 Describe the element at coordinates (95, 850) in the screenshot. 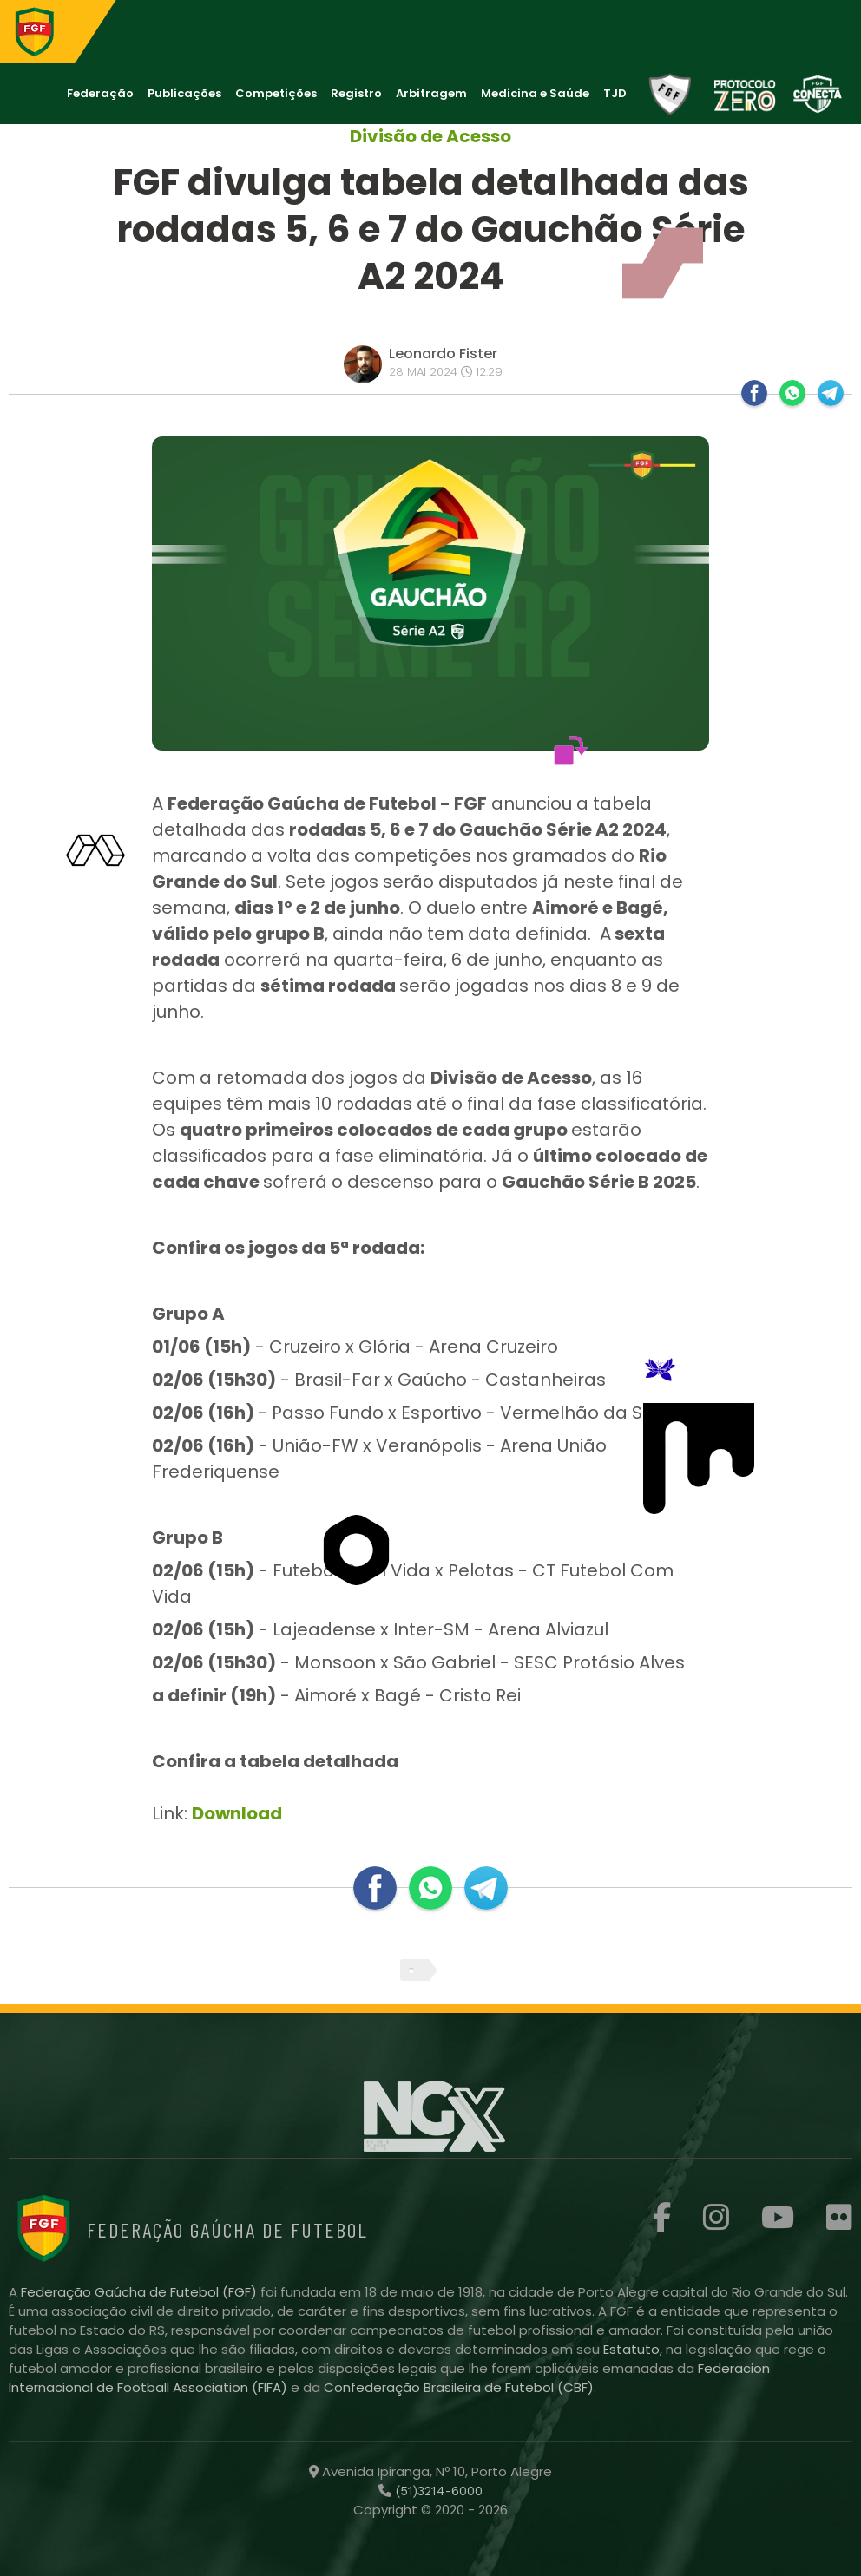

I see `Modal cloud platform logo` at that location.